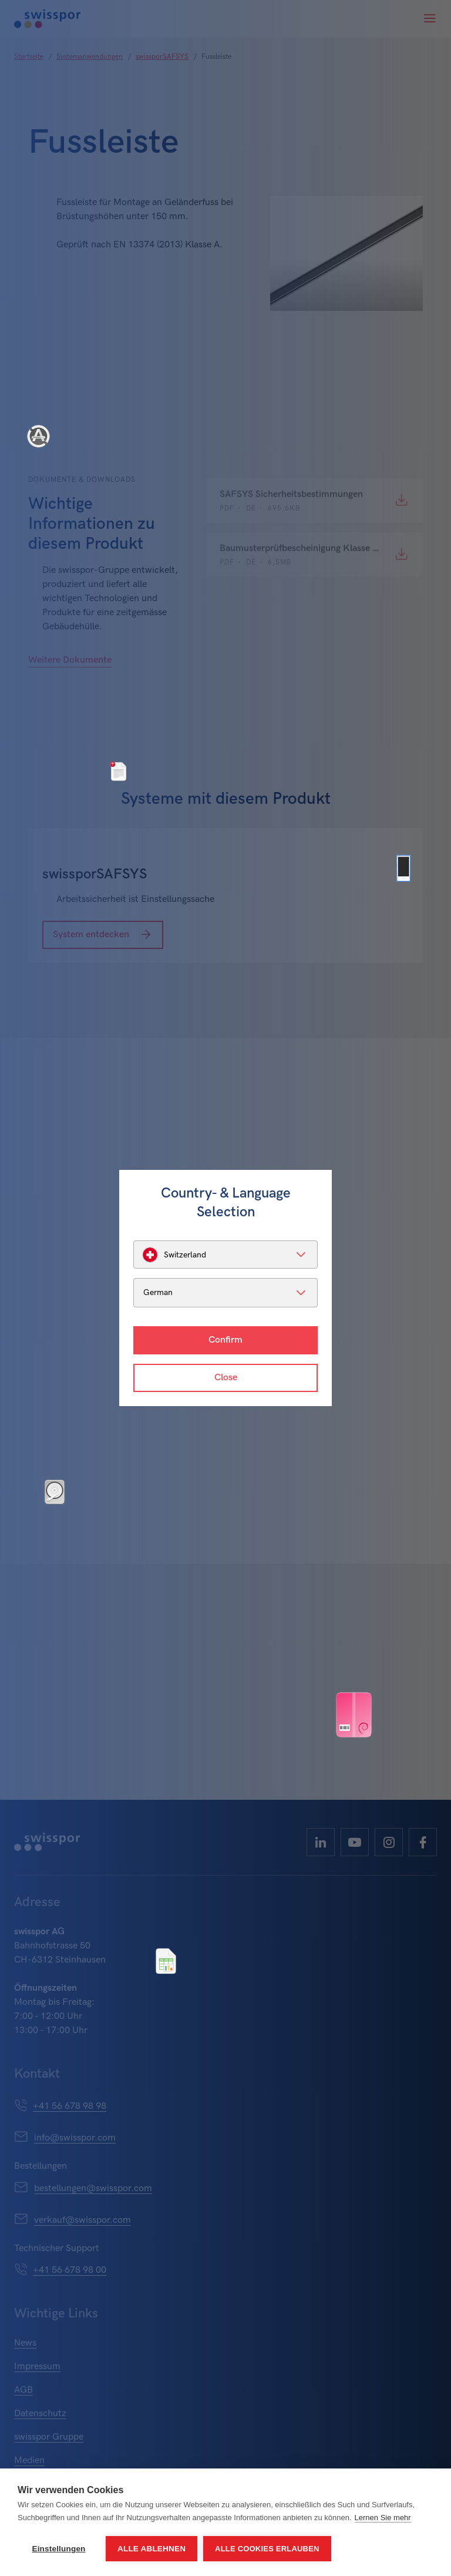 This screenshot has height=2576, width=451. What do you see at coordinates (166, 1961) in the screenshot?
I see `open a spreadsheet file` at bounding box center [166, 1961].